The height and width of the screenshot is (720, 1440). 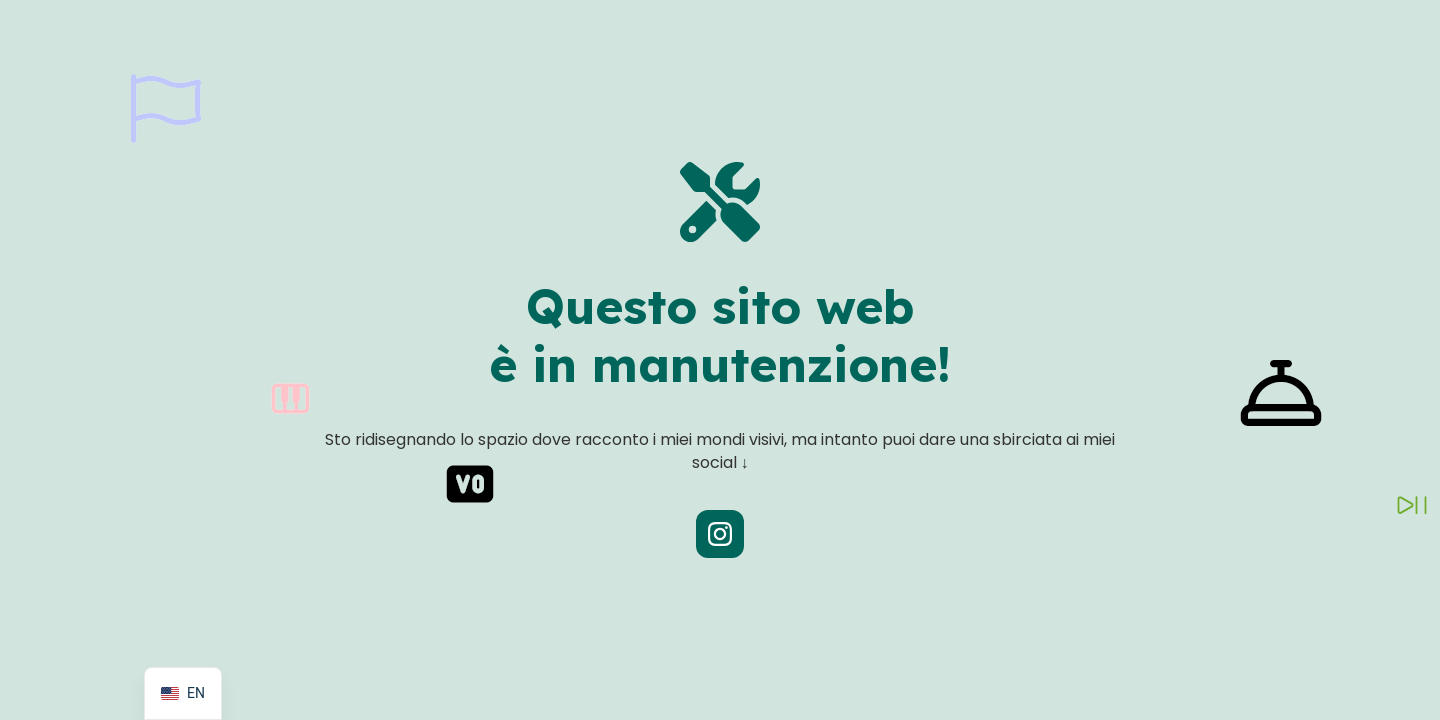 What do you see at coordinates (165, 108) in the screenshot?
I see `flag or report content` at bounding box center [165, 108].